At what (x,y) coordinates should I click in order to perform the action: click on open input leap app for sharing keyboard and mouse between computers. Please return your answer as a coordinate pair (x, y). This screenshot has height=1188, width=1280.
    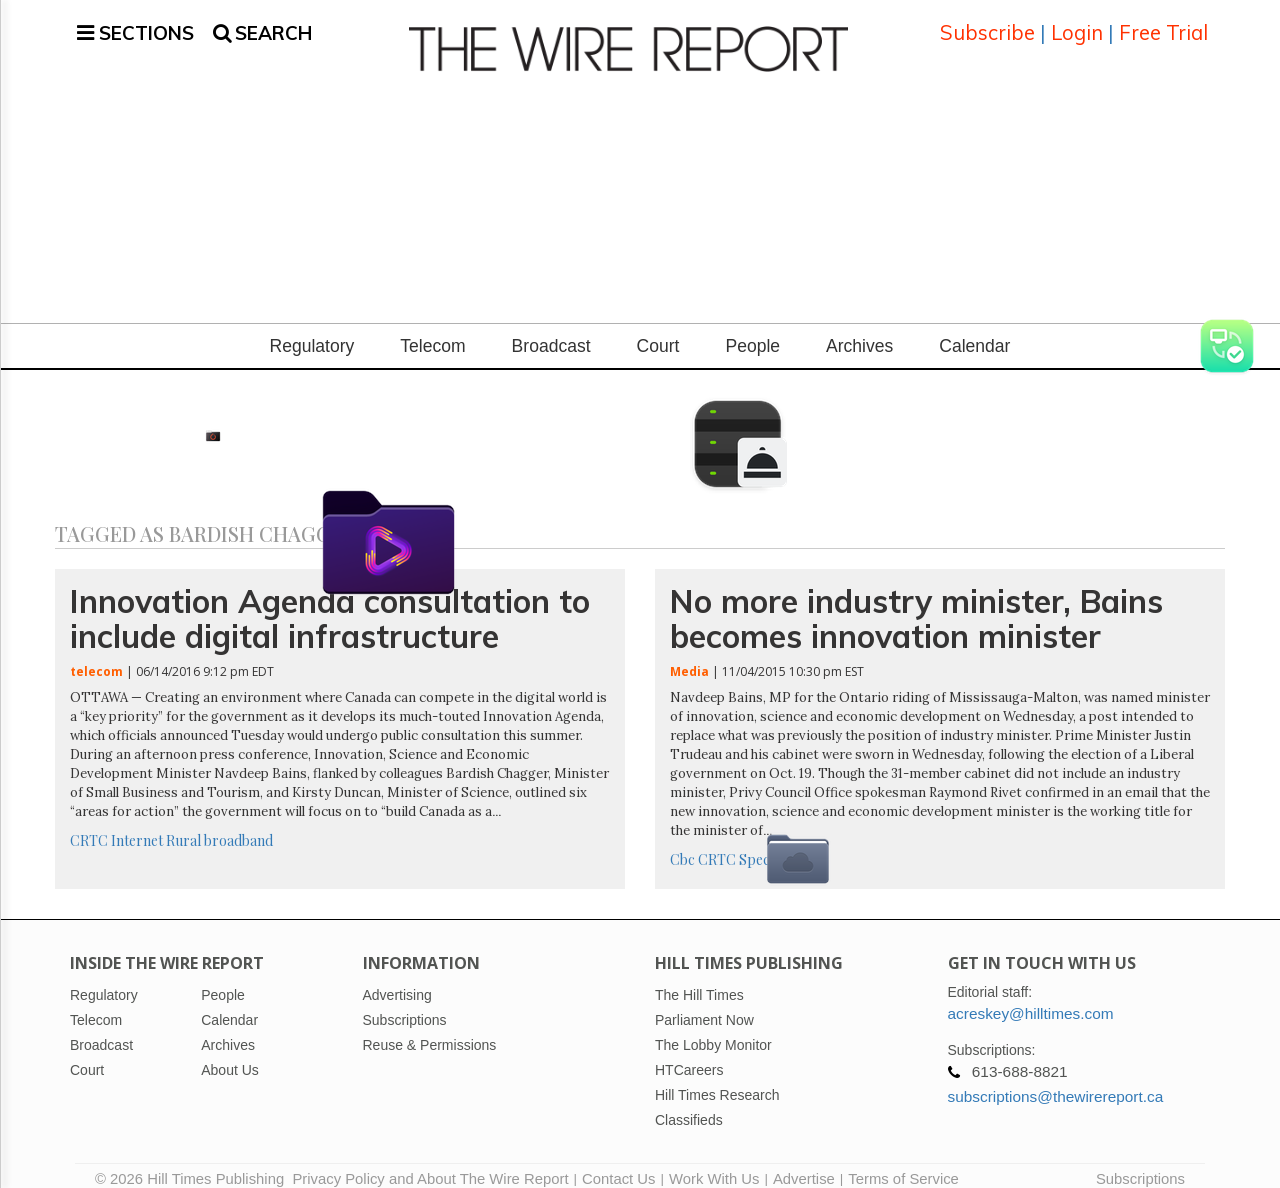
    Looking at the image, I should click on (1227, 346).